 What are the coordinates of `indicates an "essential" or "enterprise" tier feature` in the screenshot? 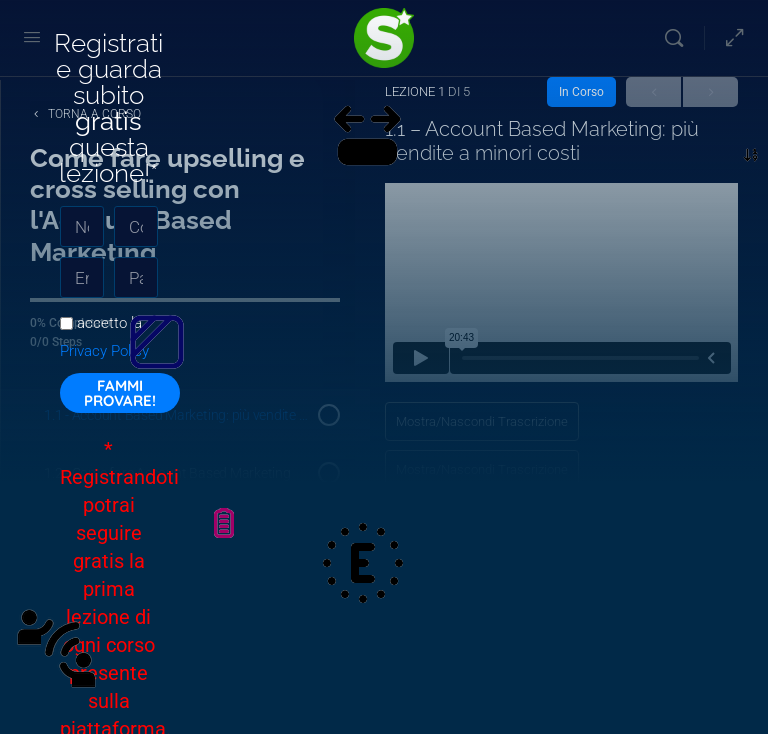 It's located at (363, 563).